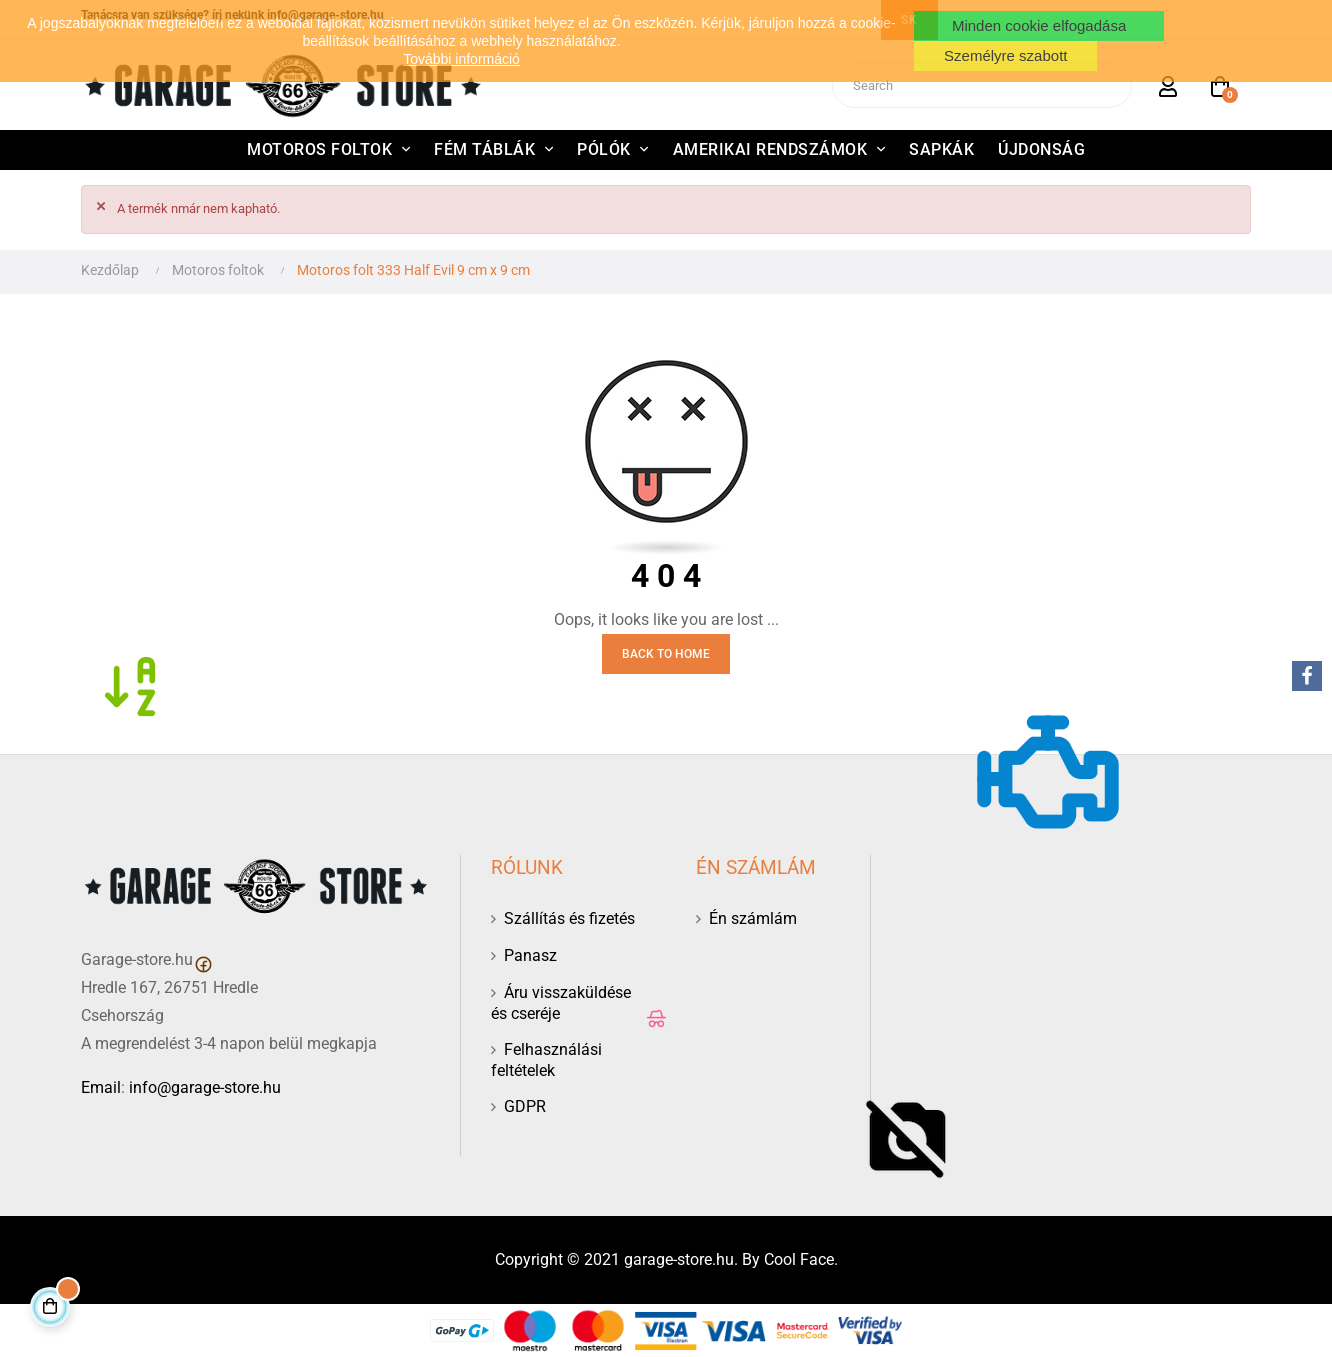  I want to click on photography not allowed in this area, so click(907, 1136).